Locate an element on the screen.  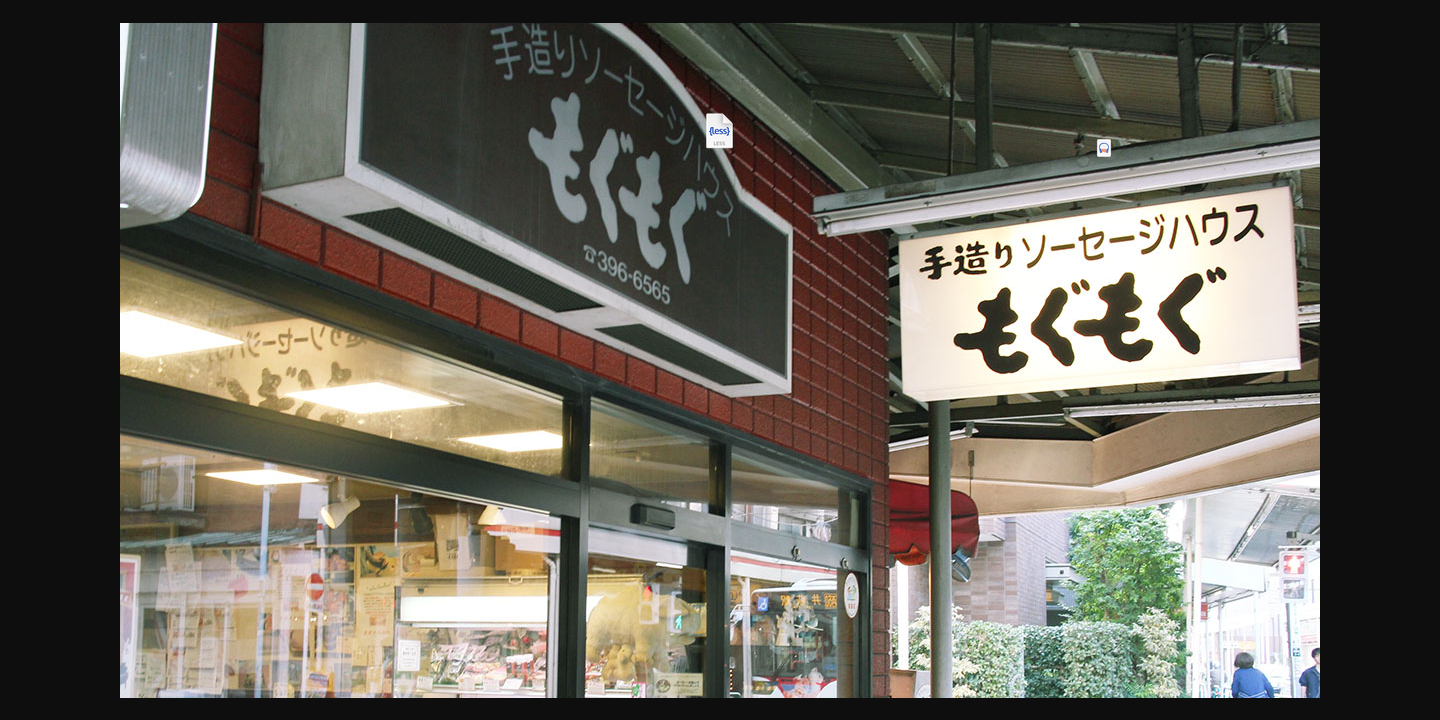
a LESS stylesheet file is located at coordinates (719, 131).